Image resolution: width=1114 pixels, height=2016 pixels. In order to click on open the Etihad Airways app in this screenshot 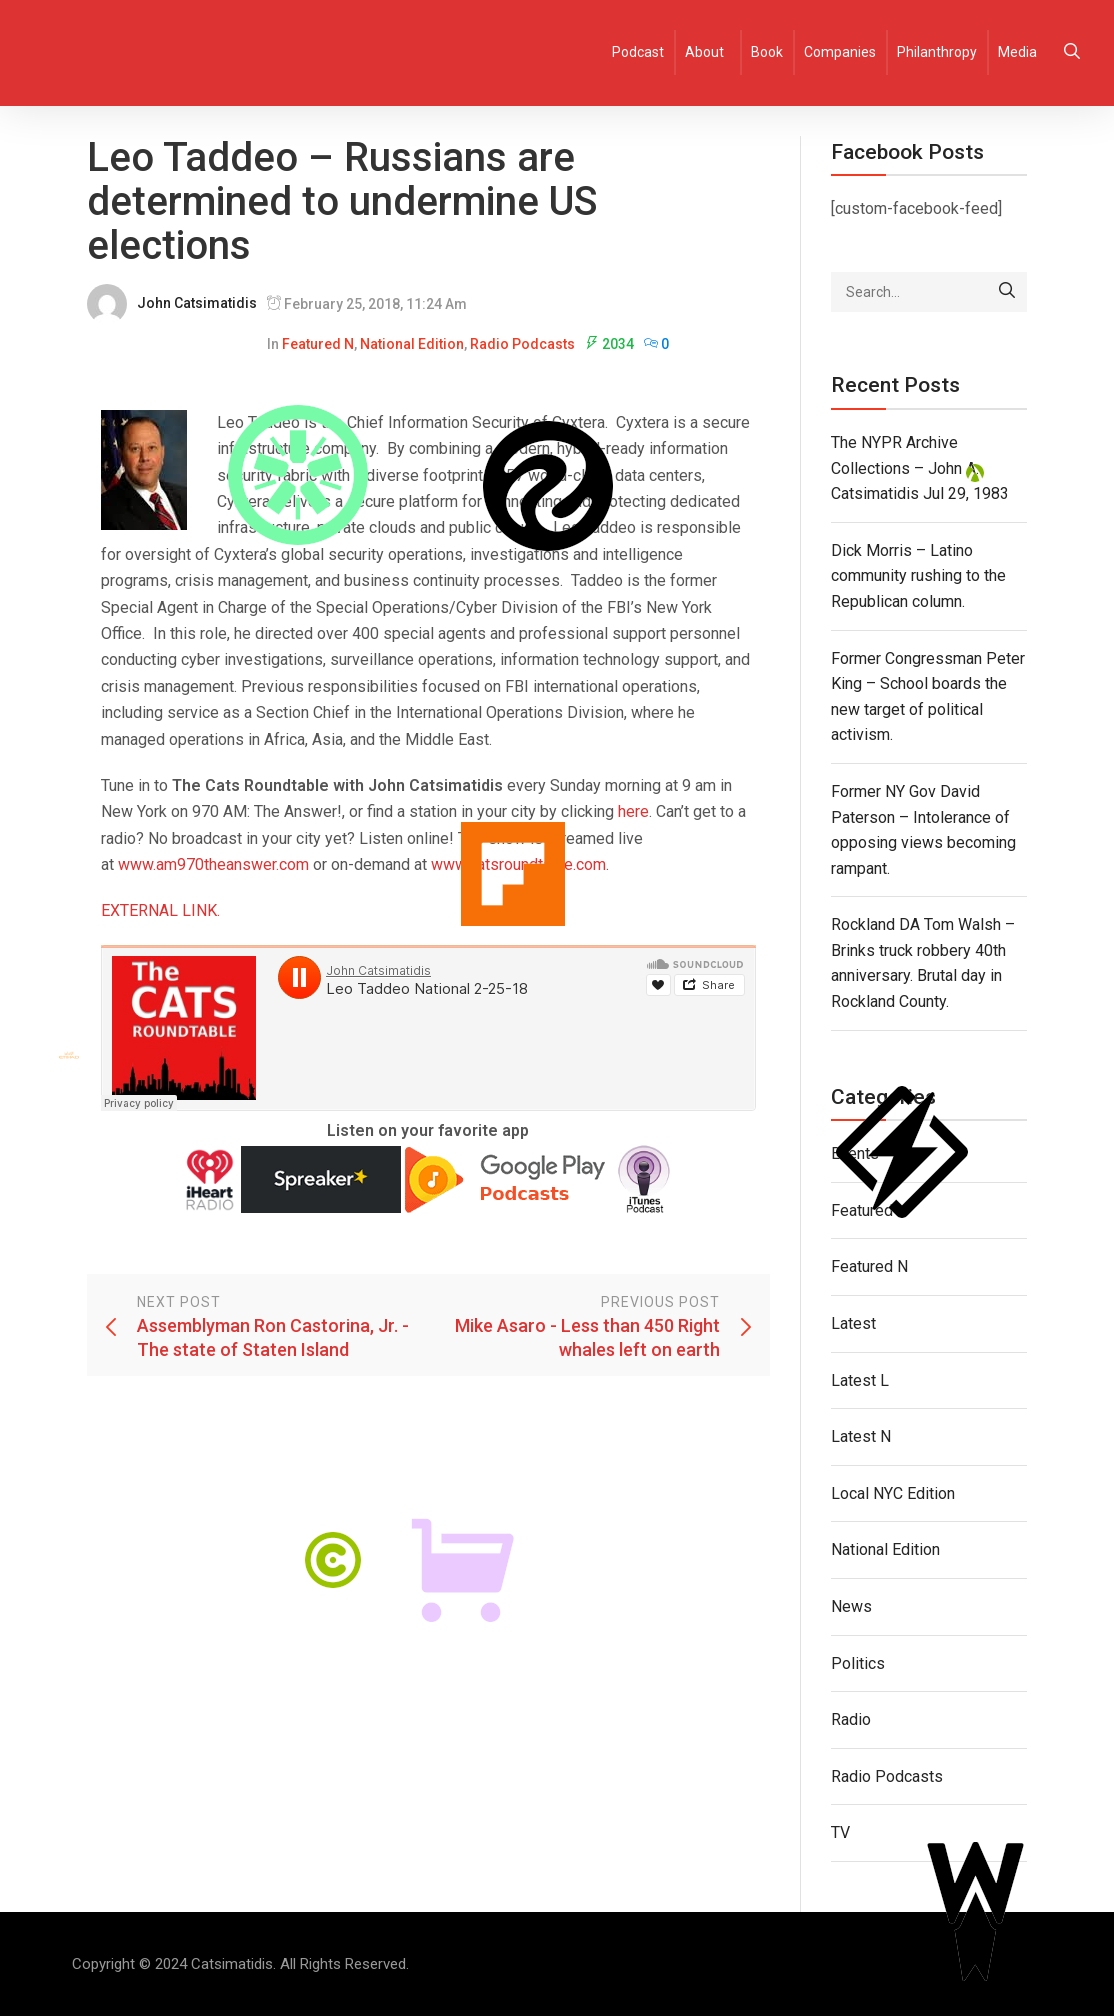, I will do `click(69, 1055)`.